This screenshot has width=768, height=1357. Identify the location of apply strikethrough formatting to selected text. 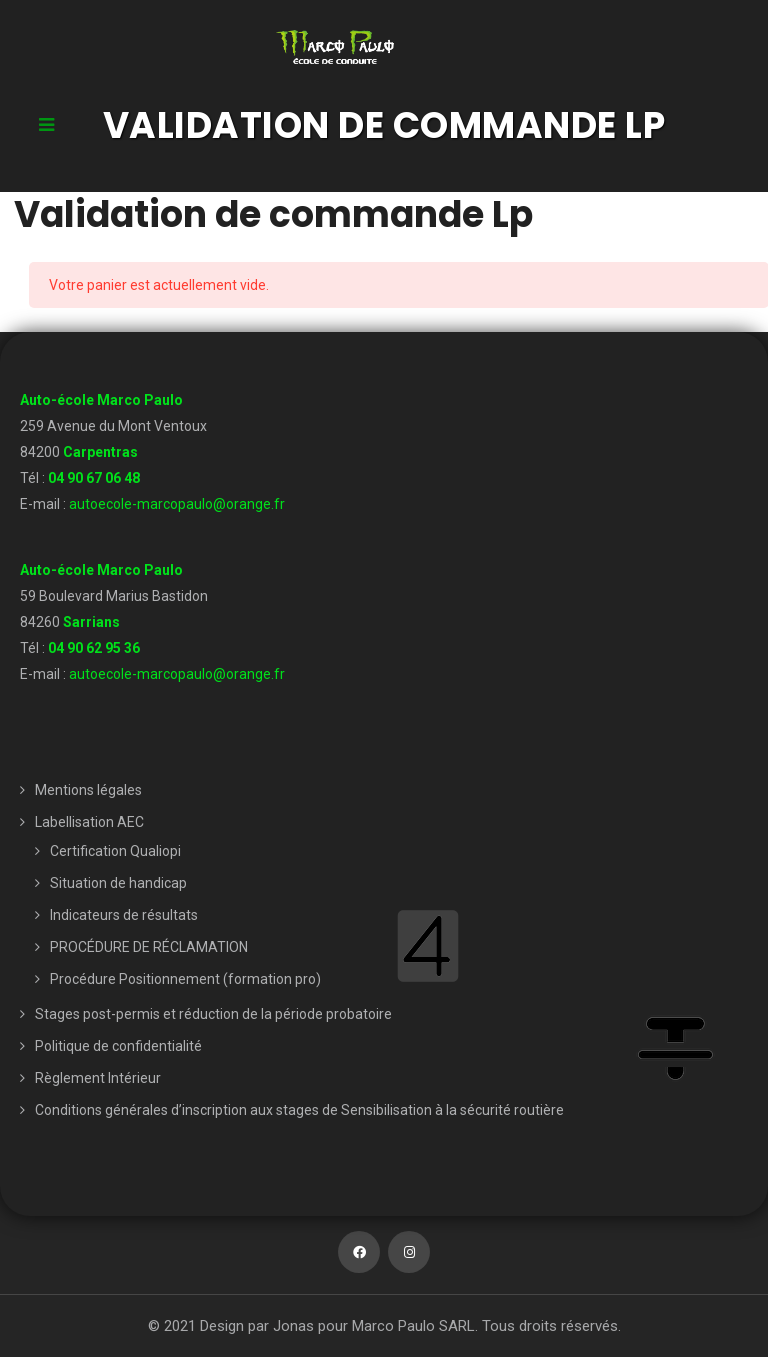
(675, 1050).